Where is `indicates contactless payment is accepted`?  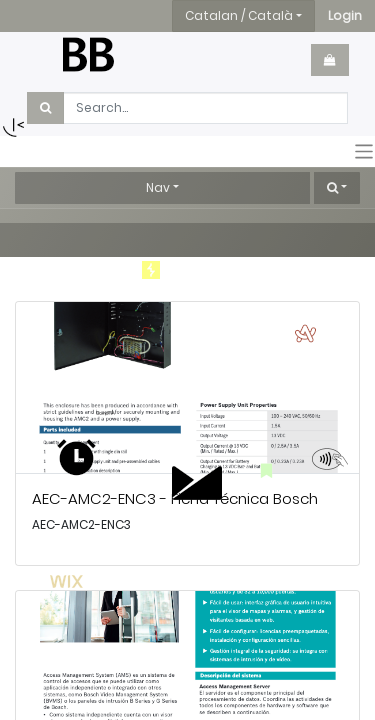 indicates contactless payment is accepted is located at coordinates (330, 459).